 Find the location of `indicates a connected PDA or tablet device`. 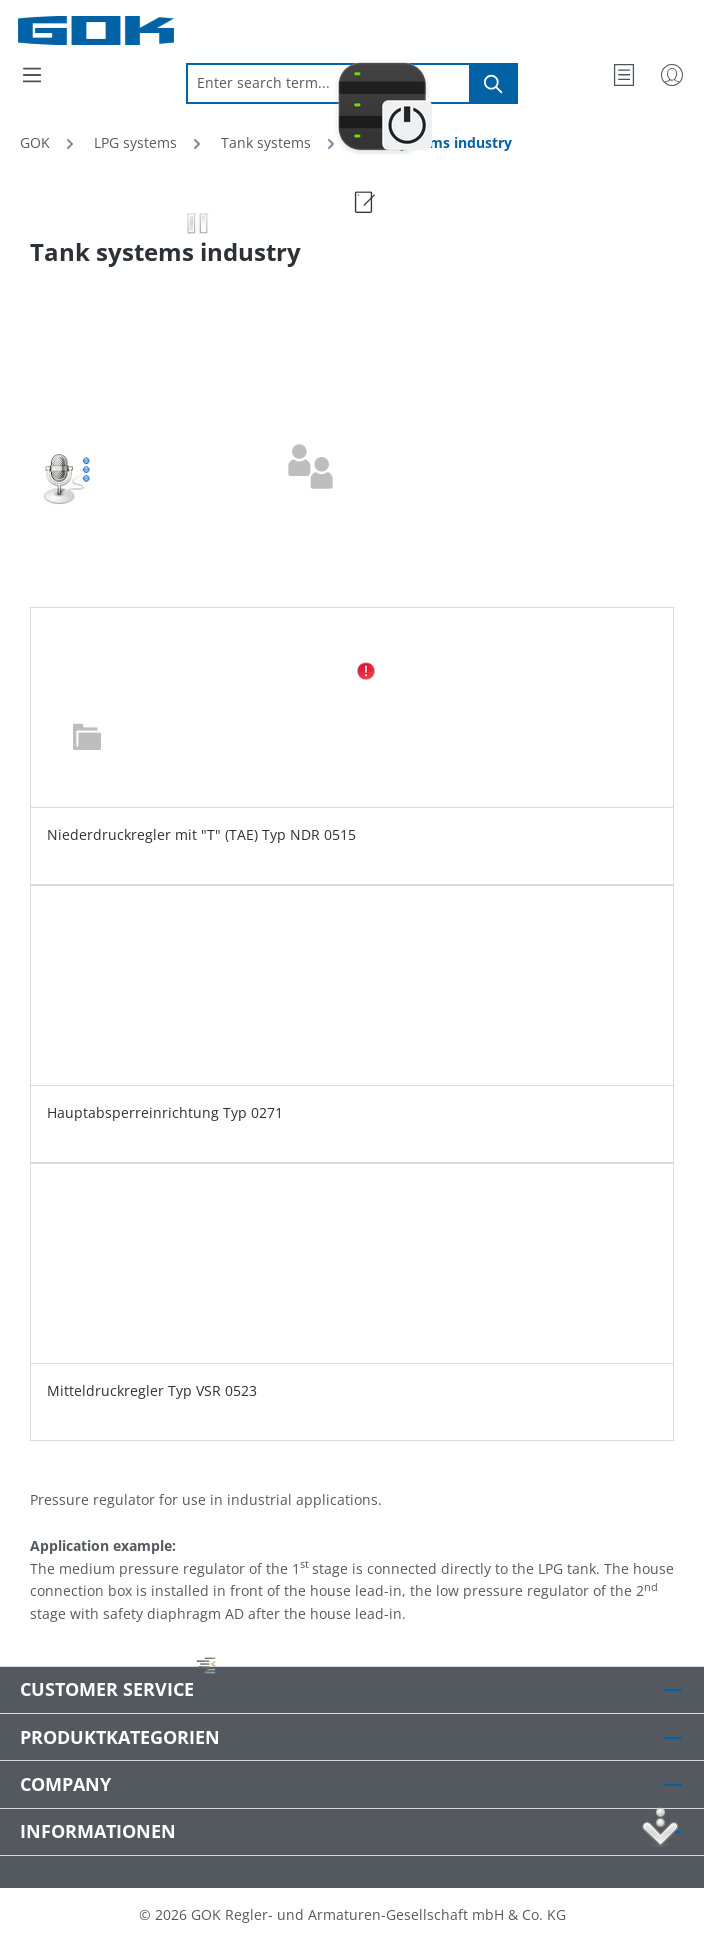

indicates a connected PDA or tablet device is located at coordinates (363, 201).